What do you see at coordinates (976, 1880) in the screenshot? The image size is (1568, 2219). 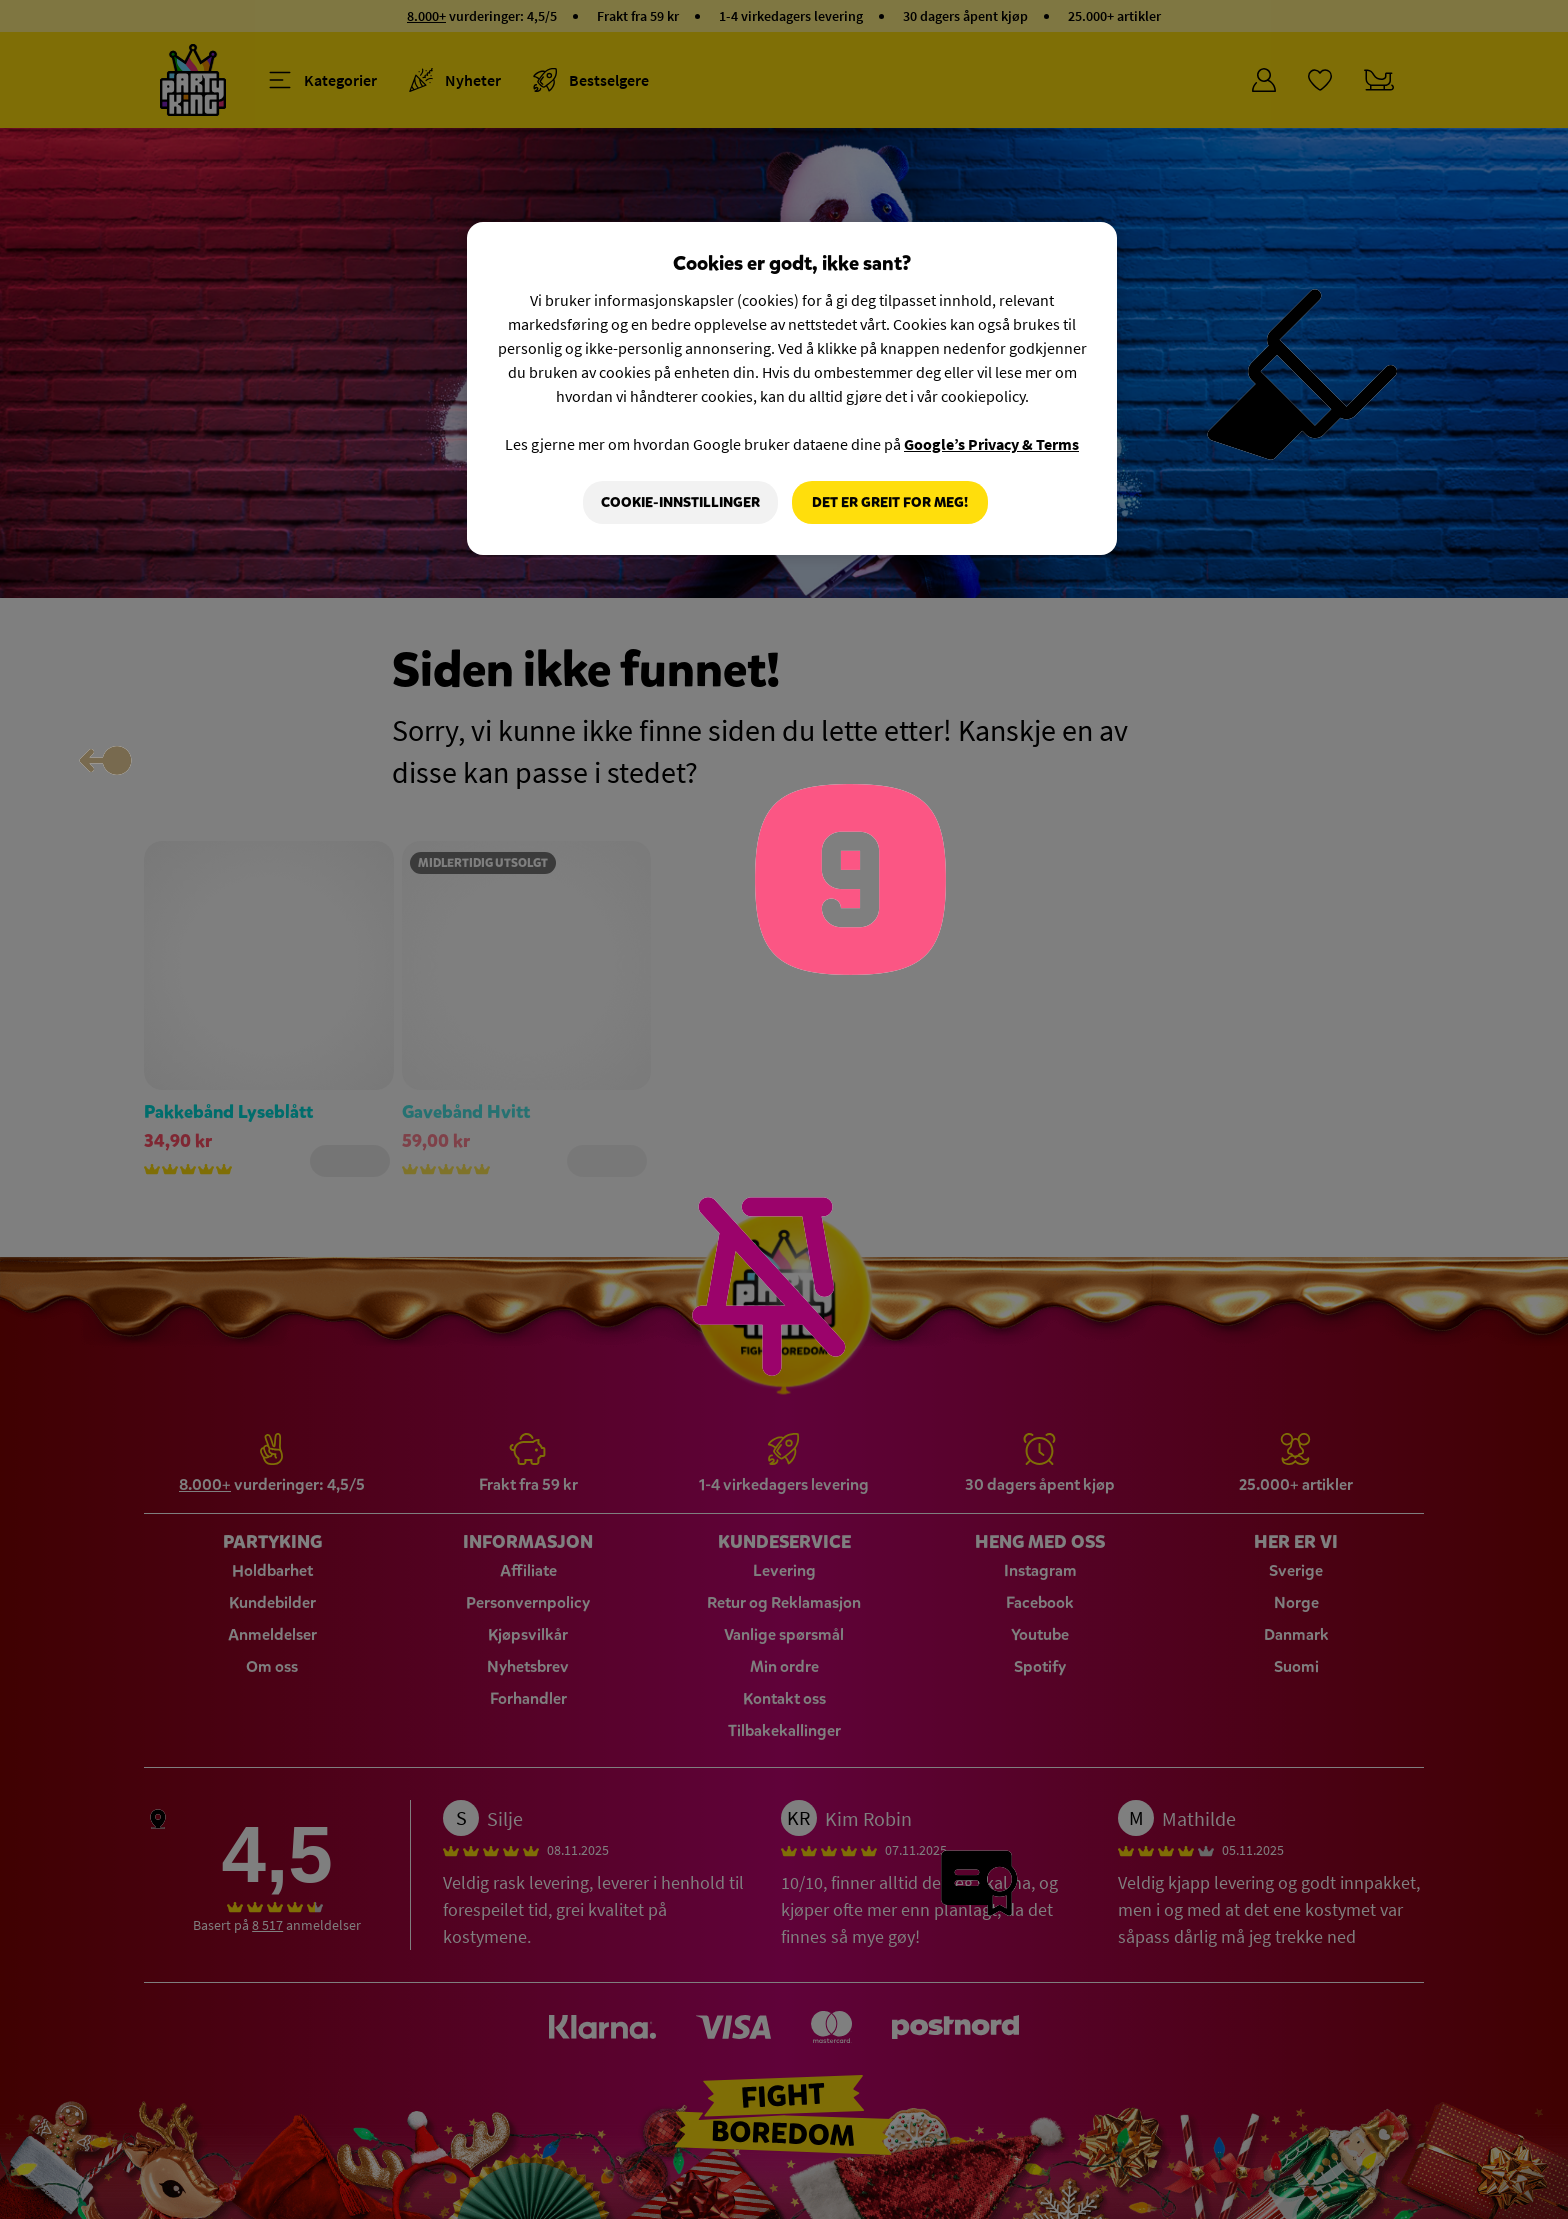 I see `view certificate or credential details` at bounding box center [976, 1880].